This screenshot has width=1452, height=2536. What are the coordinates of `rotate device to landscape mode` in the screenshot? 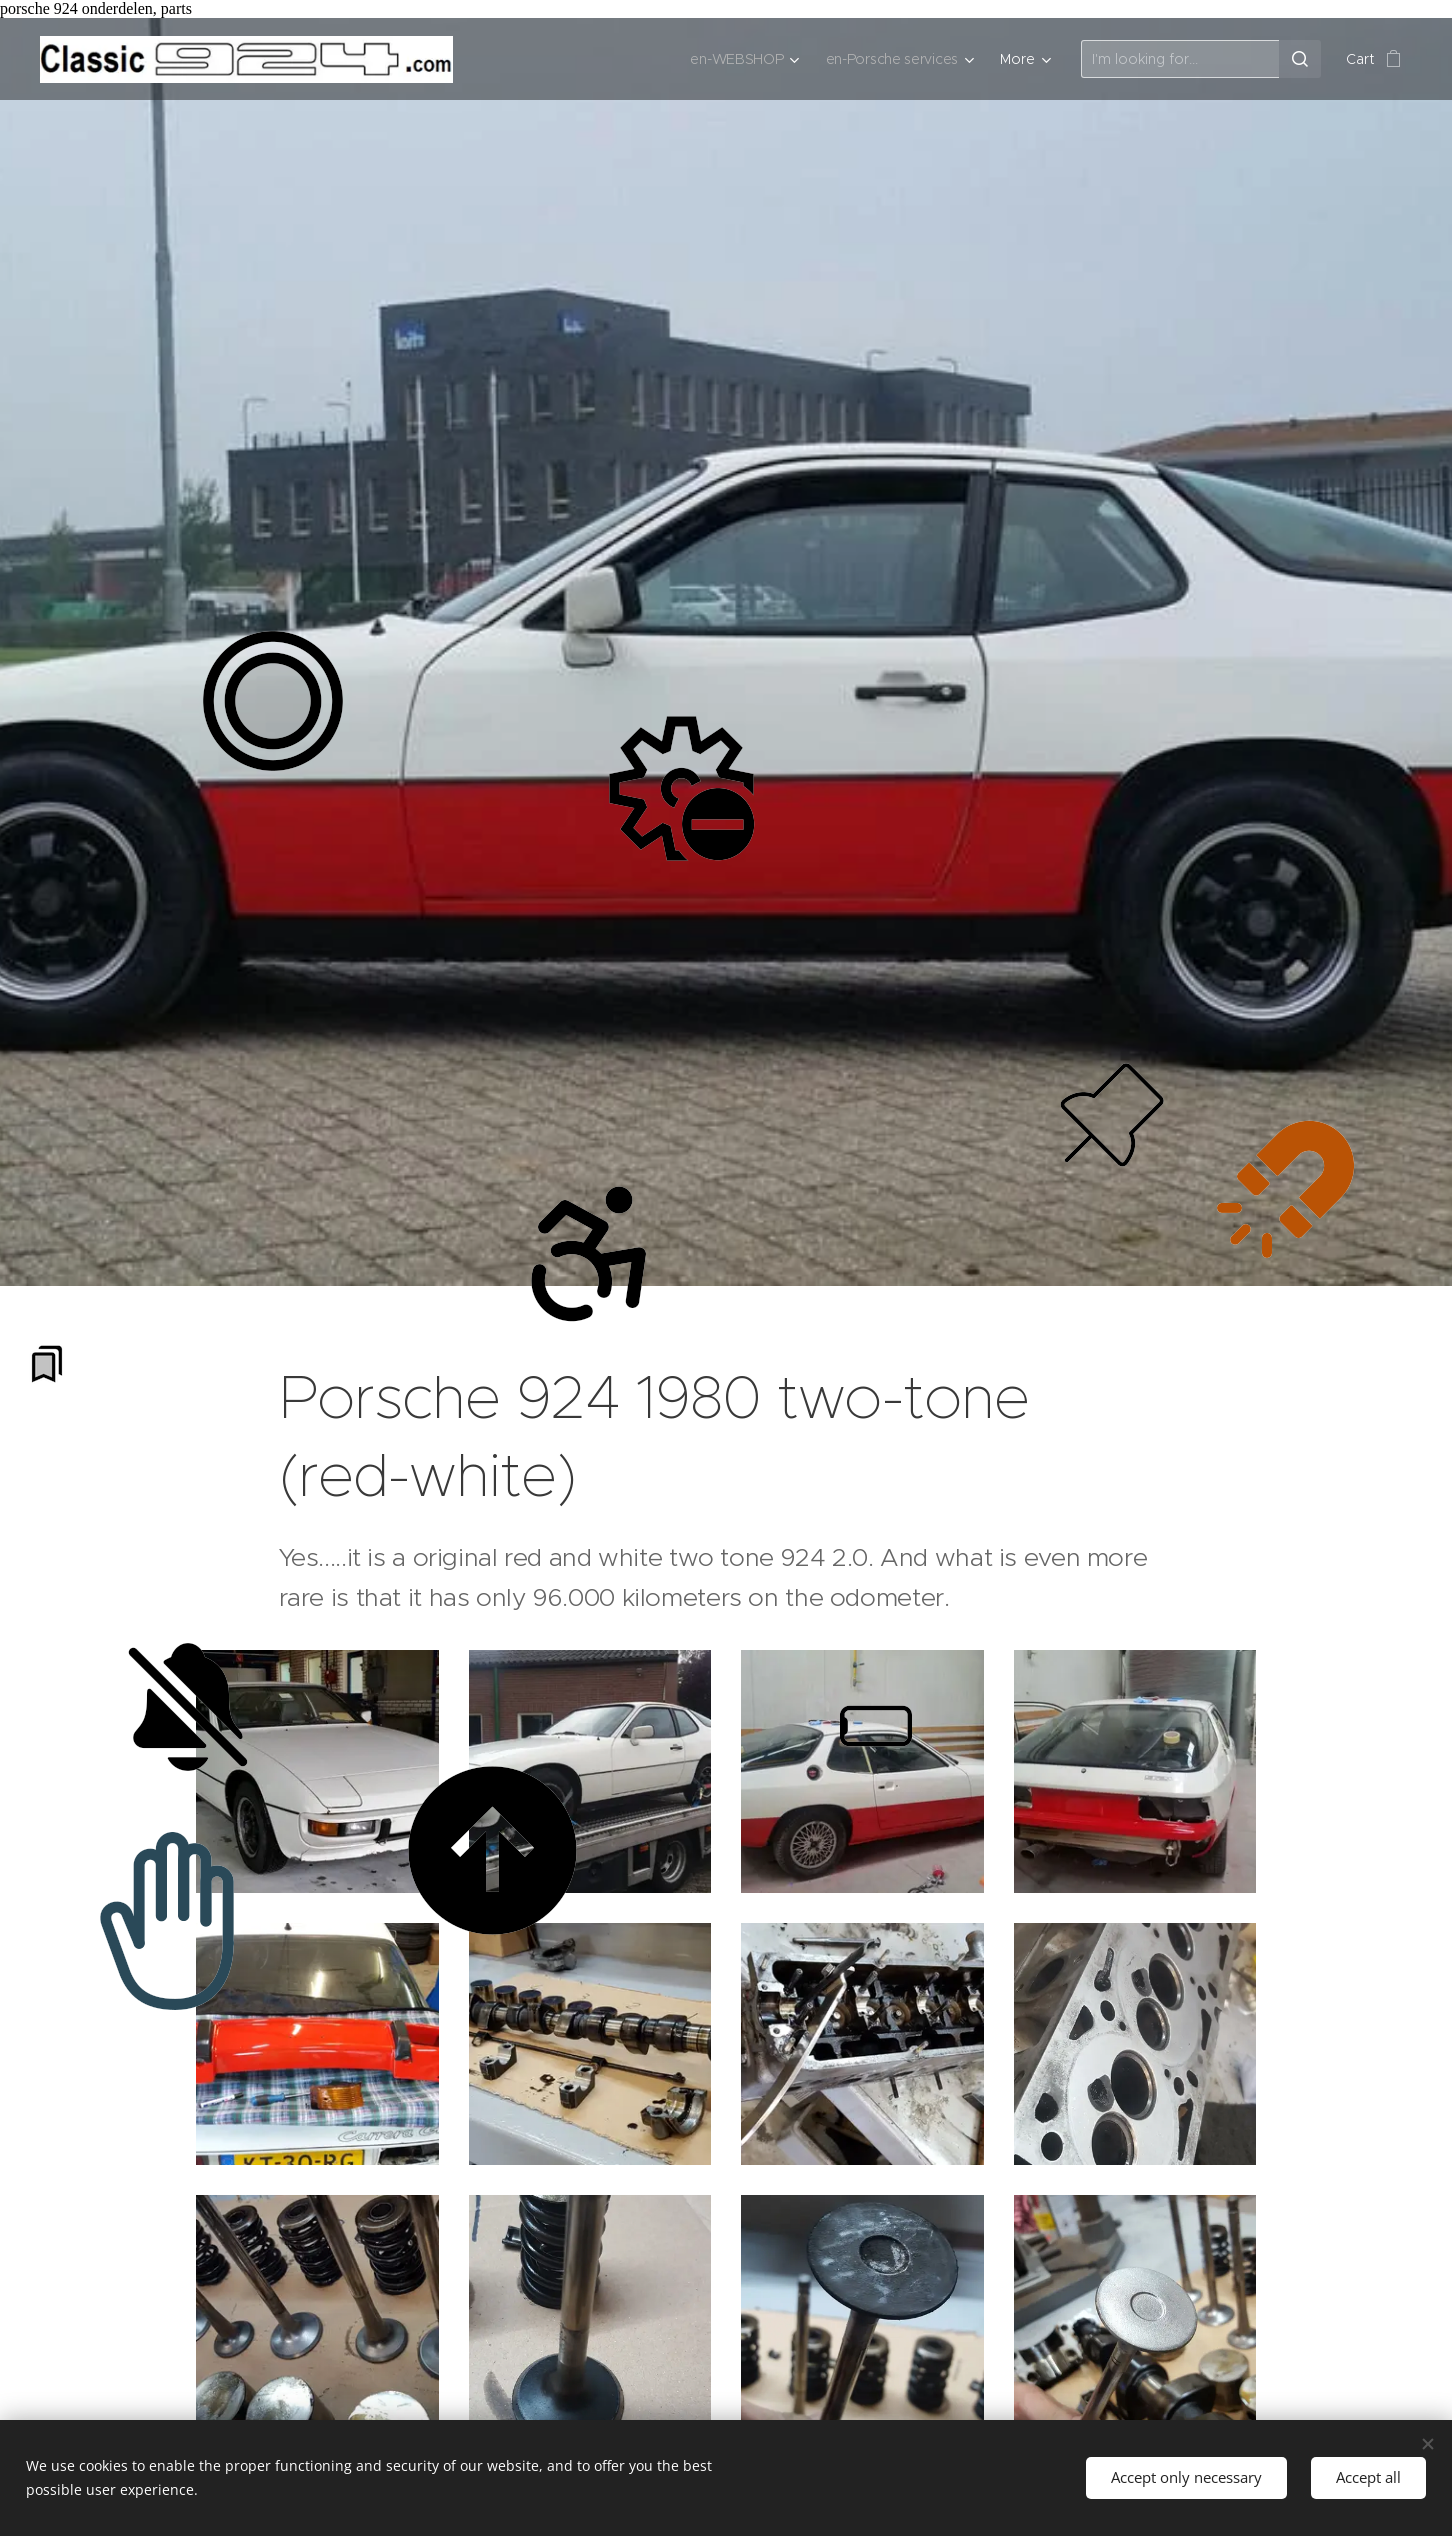 It's located at (876, 1726).